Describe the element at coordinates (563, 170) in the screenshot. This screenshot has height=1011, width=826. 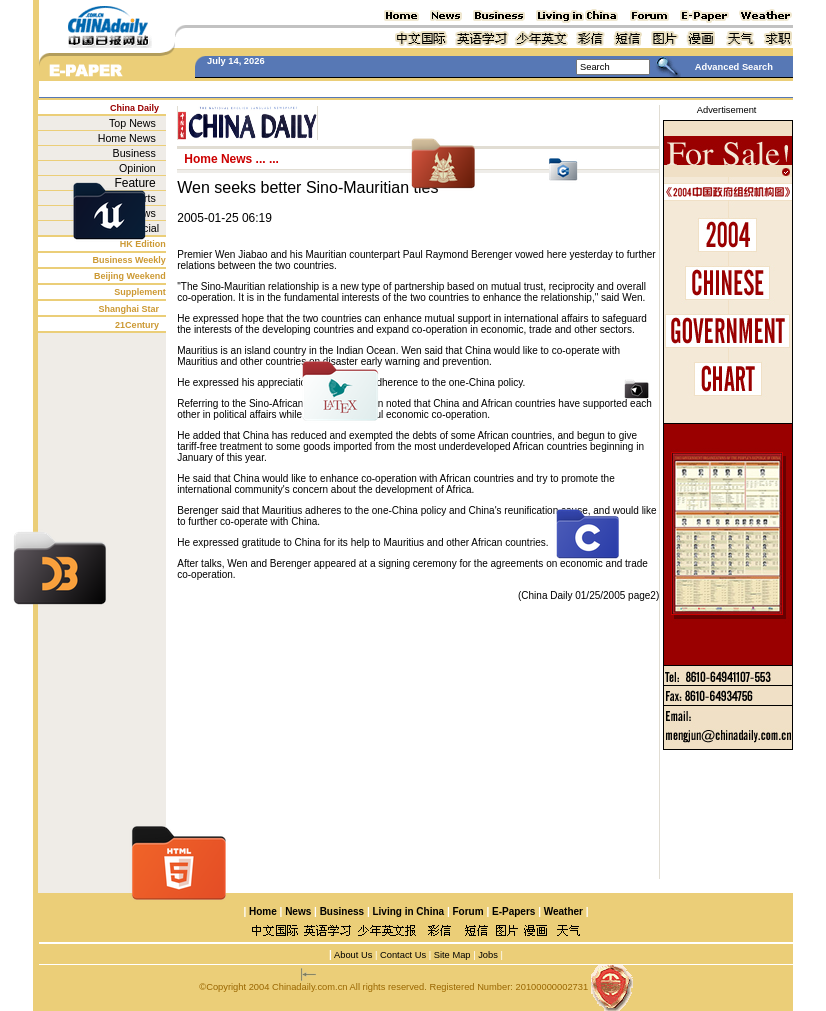
I see `open folder containing C++ project files` at that location.